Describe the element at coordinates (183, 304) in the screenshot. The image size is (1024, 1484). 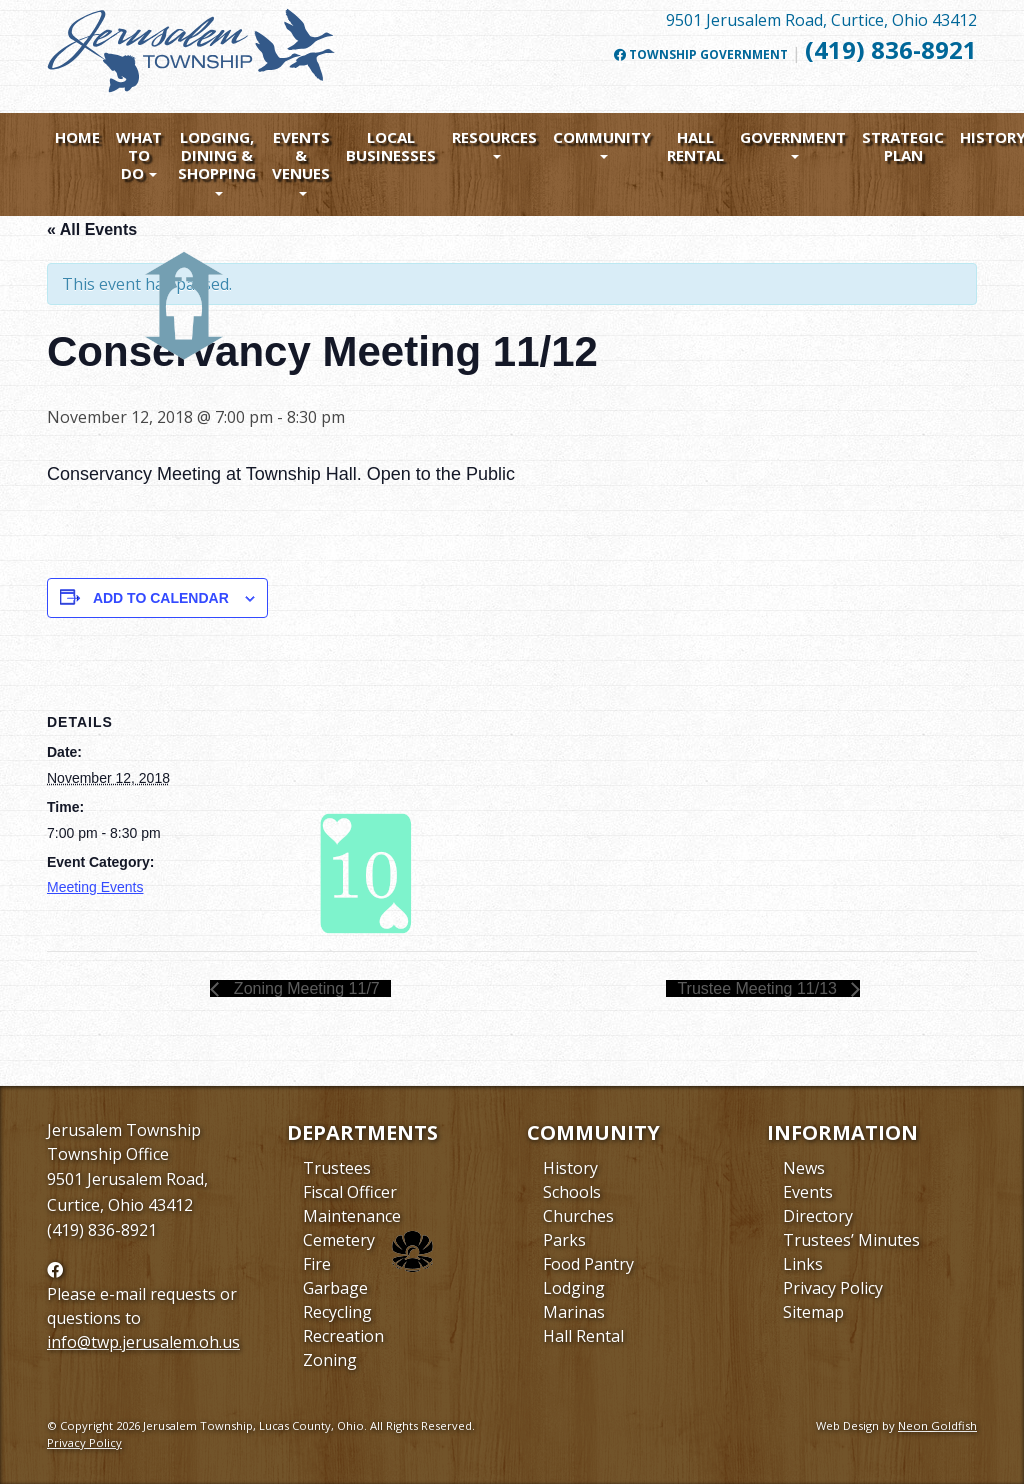
I see `elevator or lift access point` at that location.